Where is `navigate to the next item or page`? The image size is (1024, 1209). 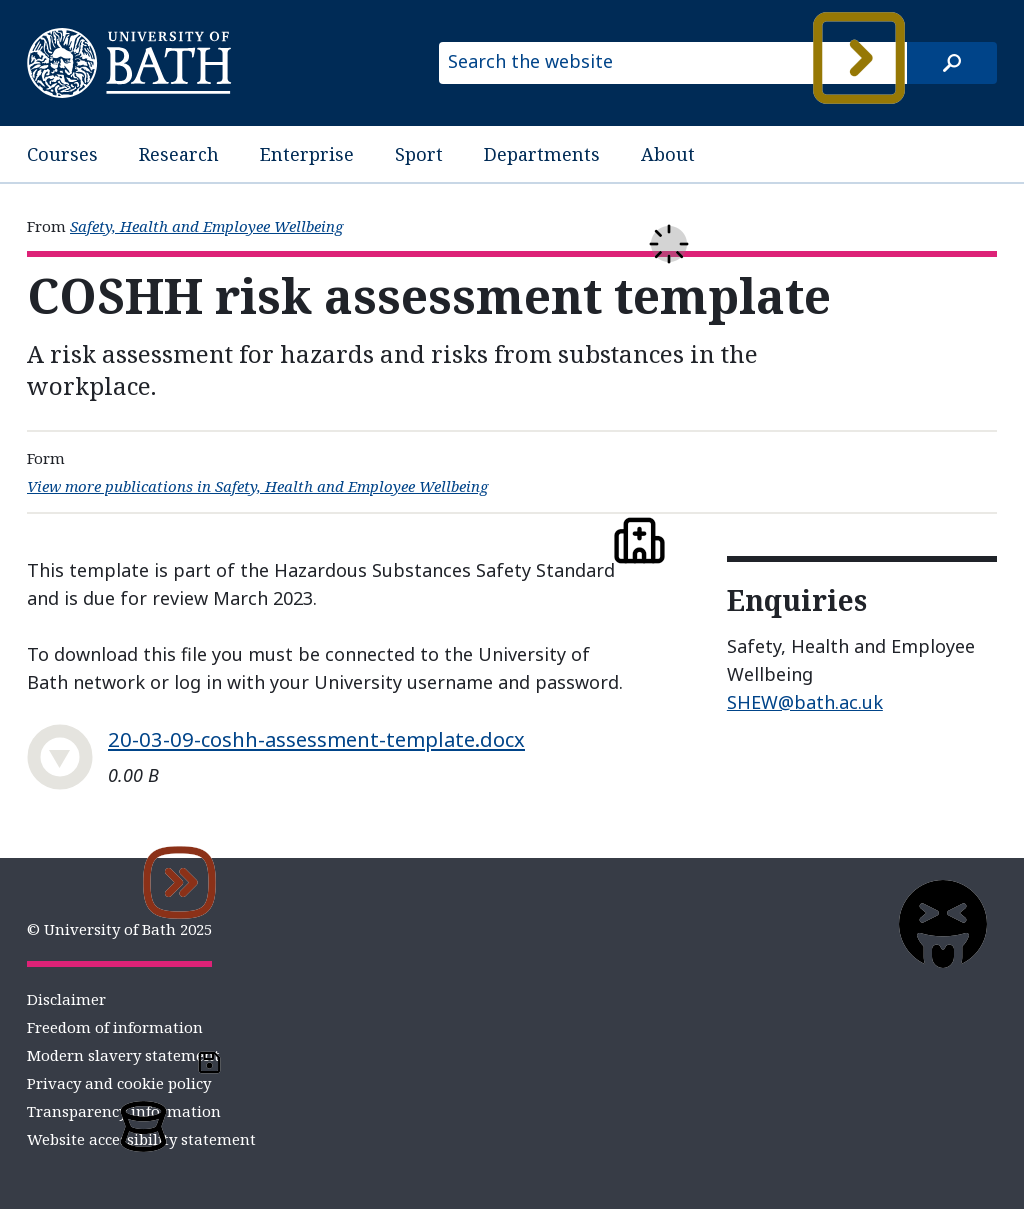
navigate to the next item or page is located at coordinates (859, 58).